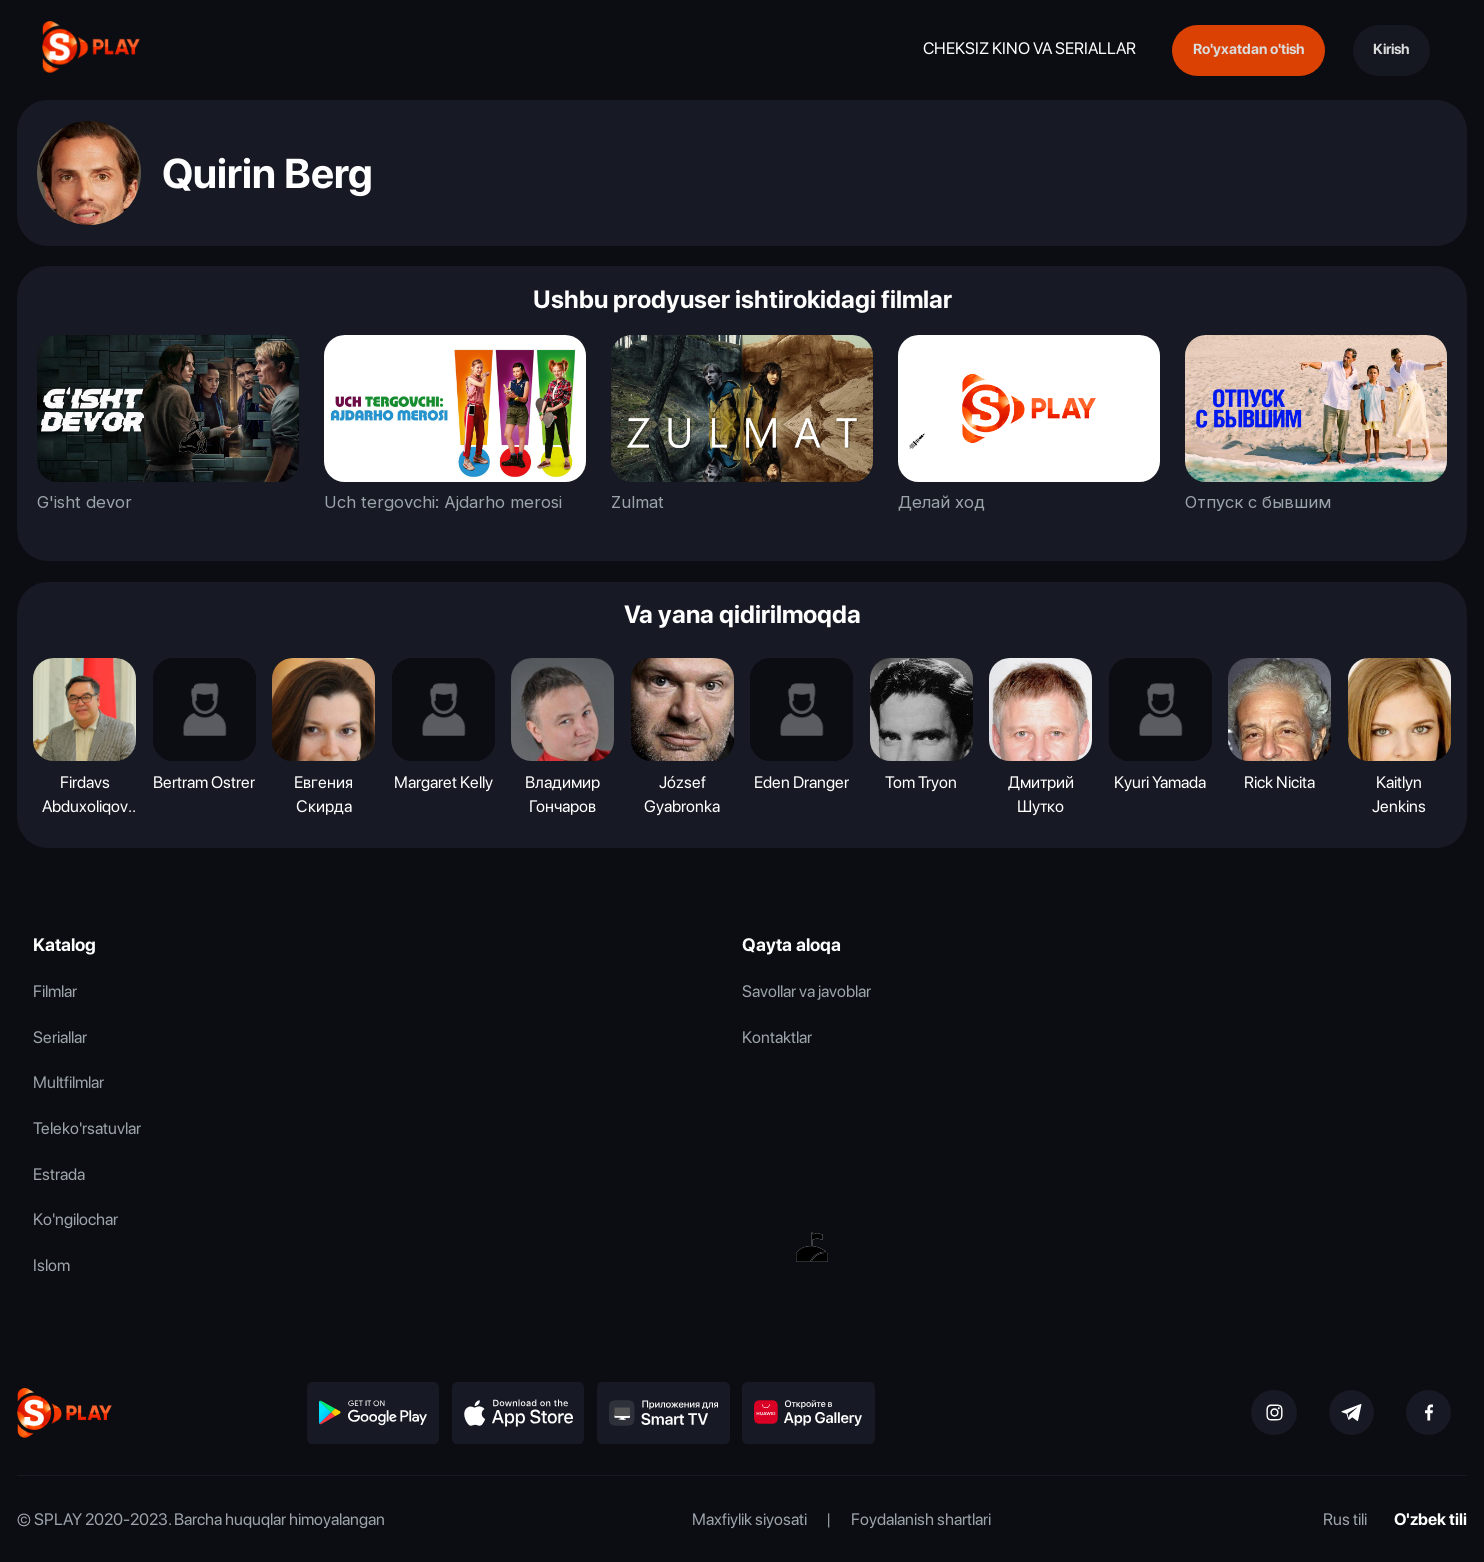 The width and height of the screenshot is (1484, 1562). I want to click on view engine or vehicle diagnostics, so click(917, 441).